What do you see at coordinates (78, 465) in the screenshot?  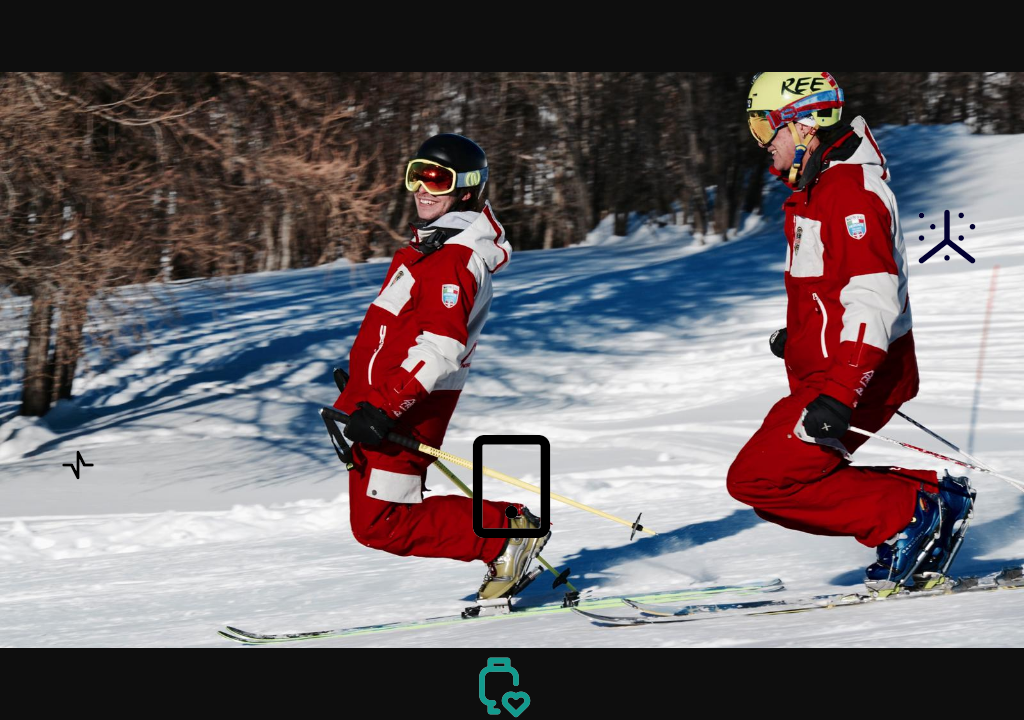 I see `adjust sawtooth wave settings in audio editor` at bounding box center [78, 465].